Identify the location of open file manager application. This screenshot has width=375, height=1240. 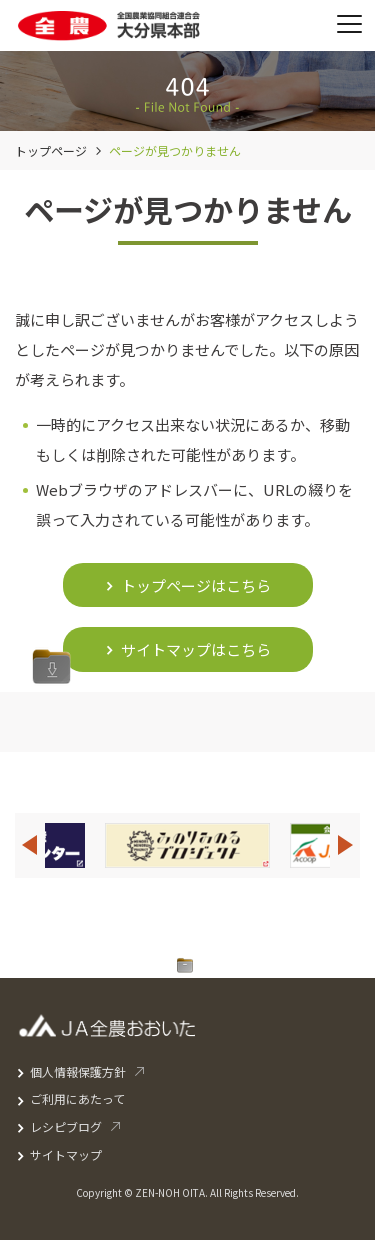
(185, 965).